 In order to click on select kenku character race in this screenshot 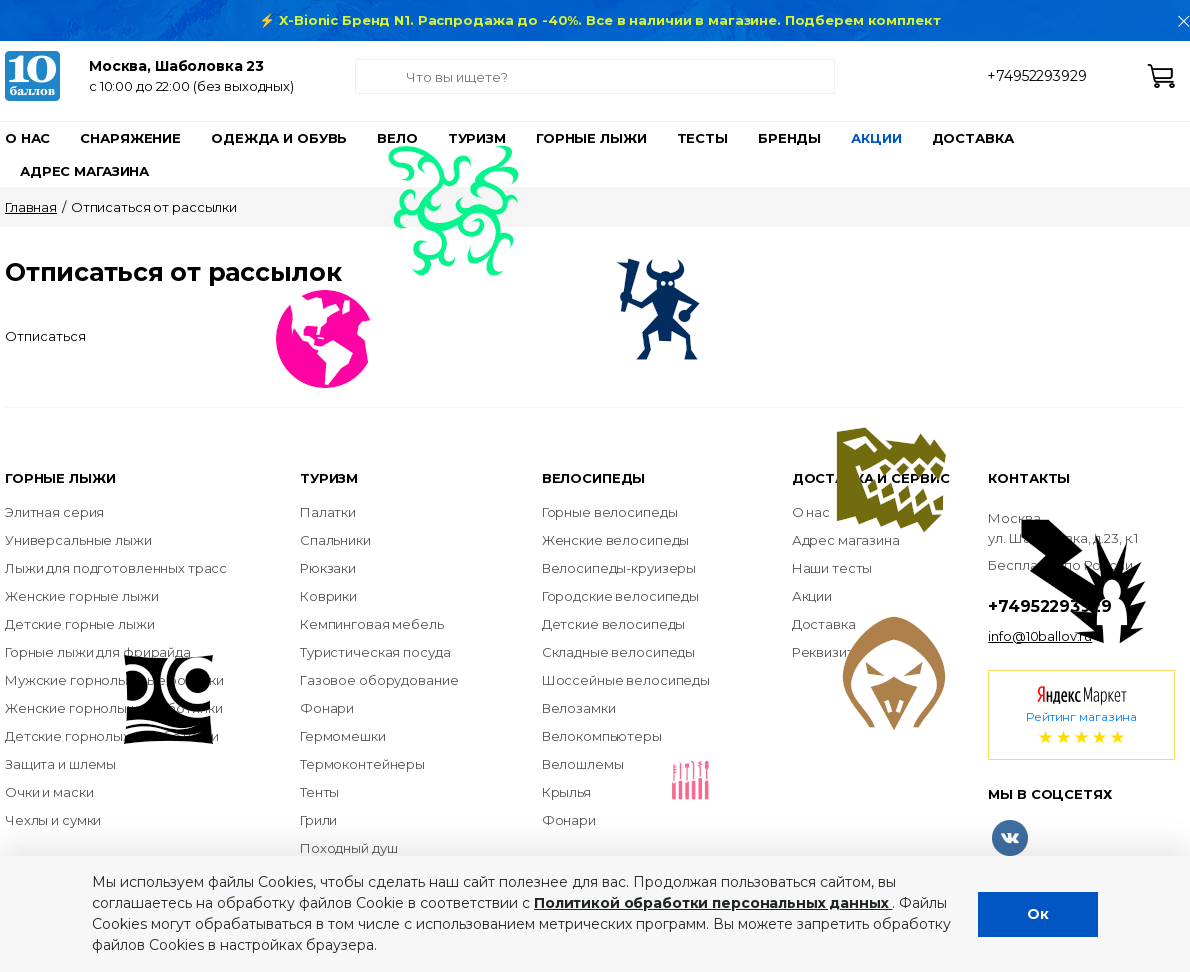, I will do `click(894, 674)`.